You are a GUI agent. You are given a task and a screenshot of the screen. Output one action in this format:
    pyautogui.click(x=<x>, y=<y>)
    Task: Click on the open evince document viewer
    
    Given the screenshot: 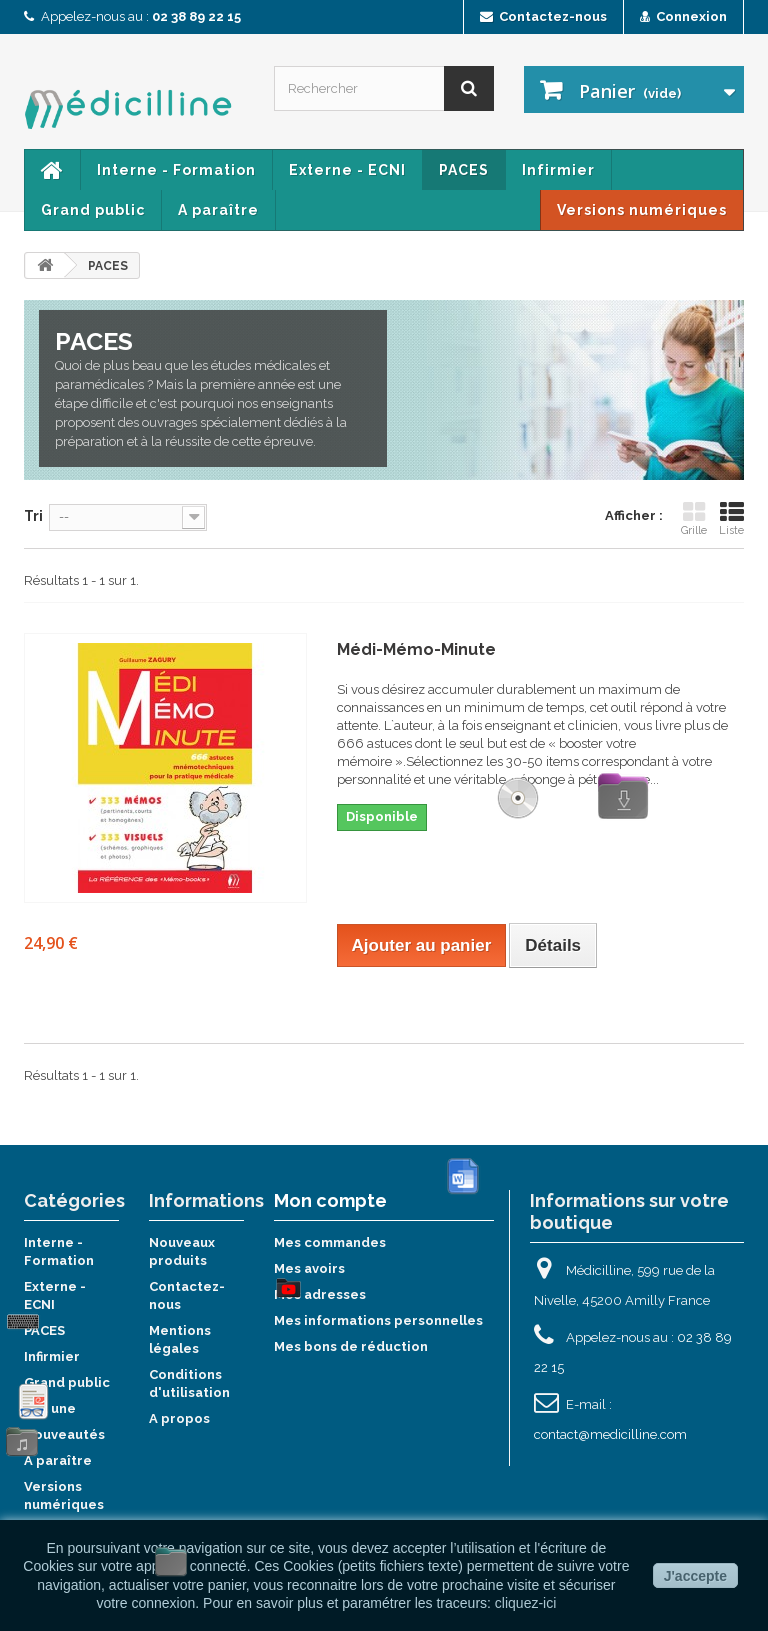 What is the action you would take?
    pyautogui.click(x=33, y=1401)
    